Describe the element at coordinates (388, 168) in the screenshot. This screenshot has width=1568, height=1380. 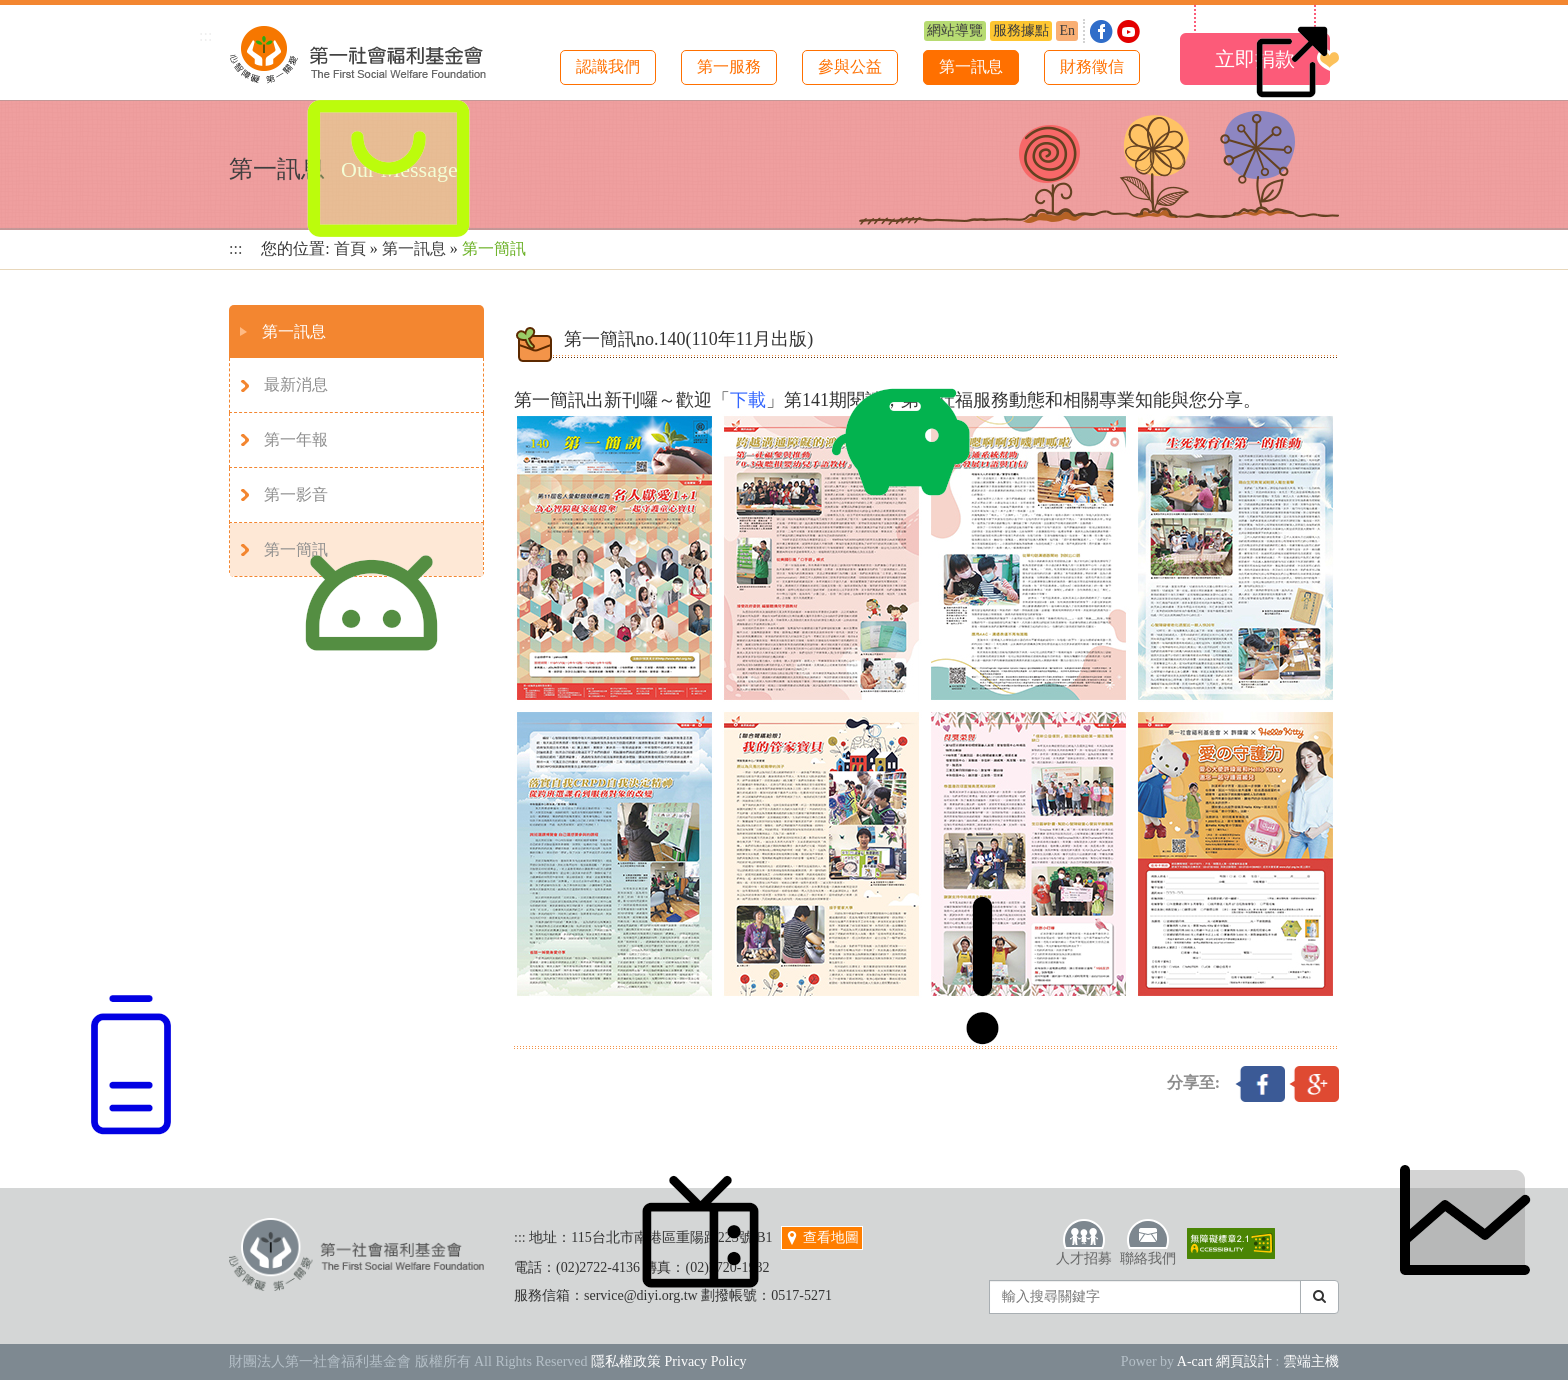
I see `view your shopping bag` at that location.